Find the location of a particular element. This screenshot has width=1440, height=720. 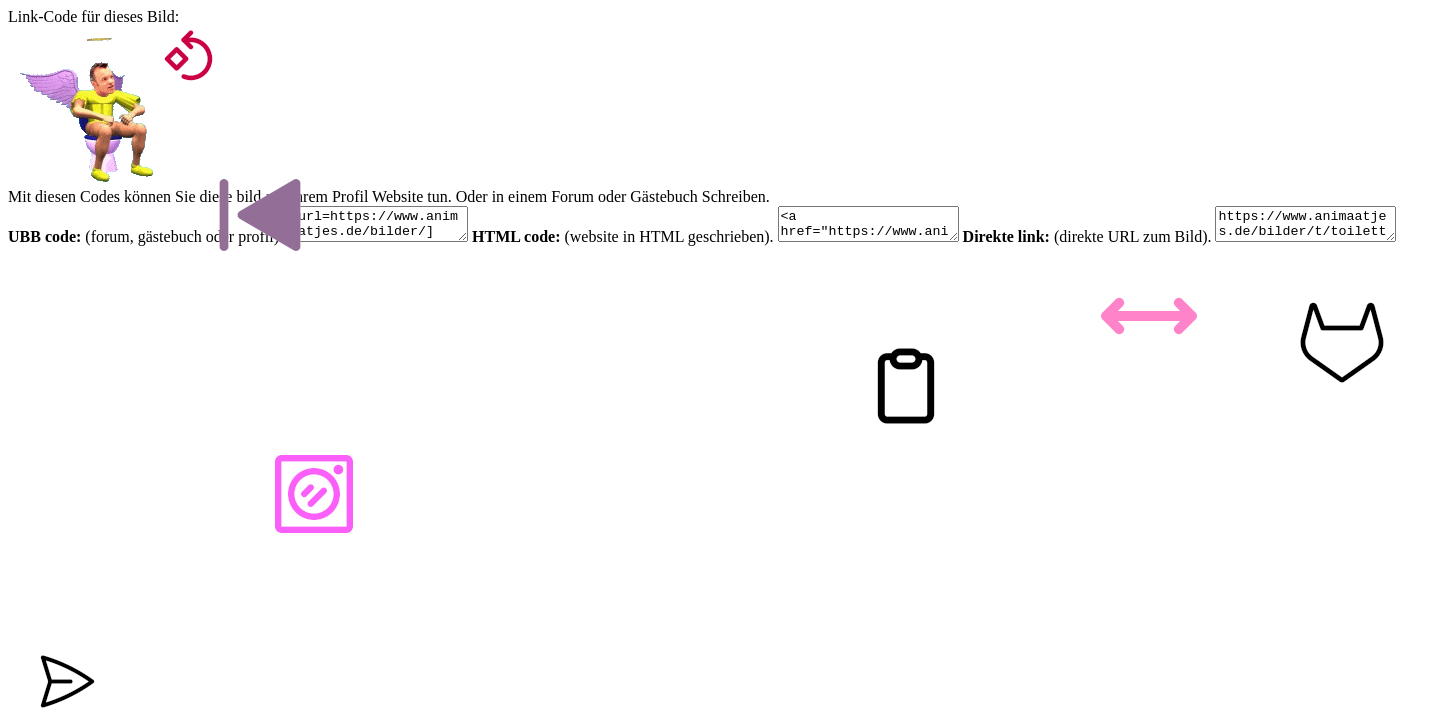

access laundry or washing machine controls is located at coordinates (314, 494).